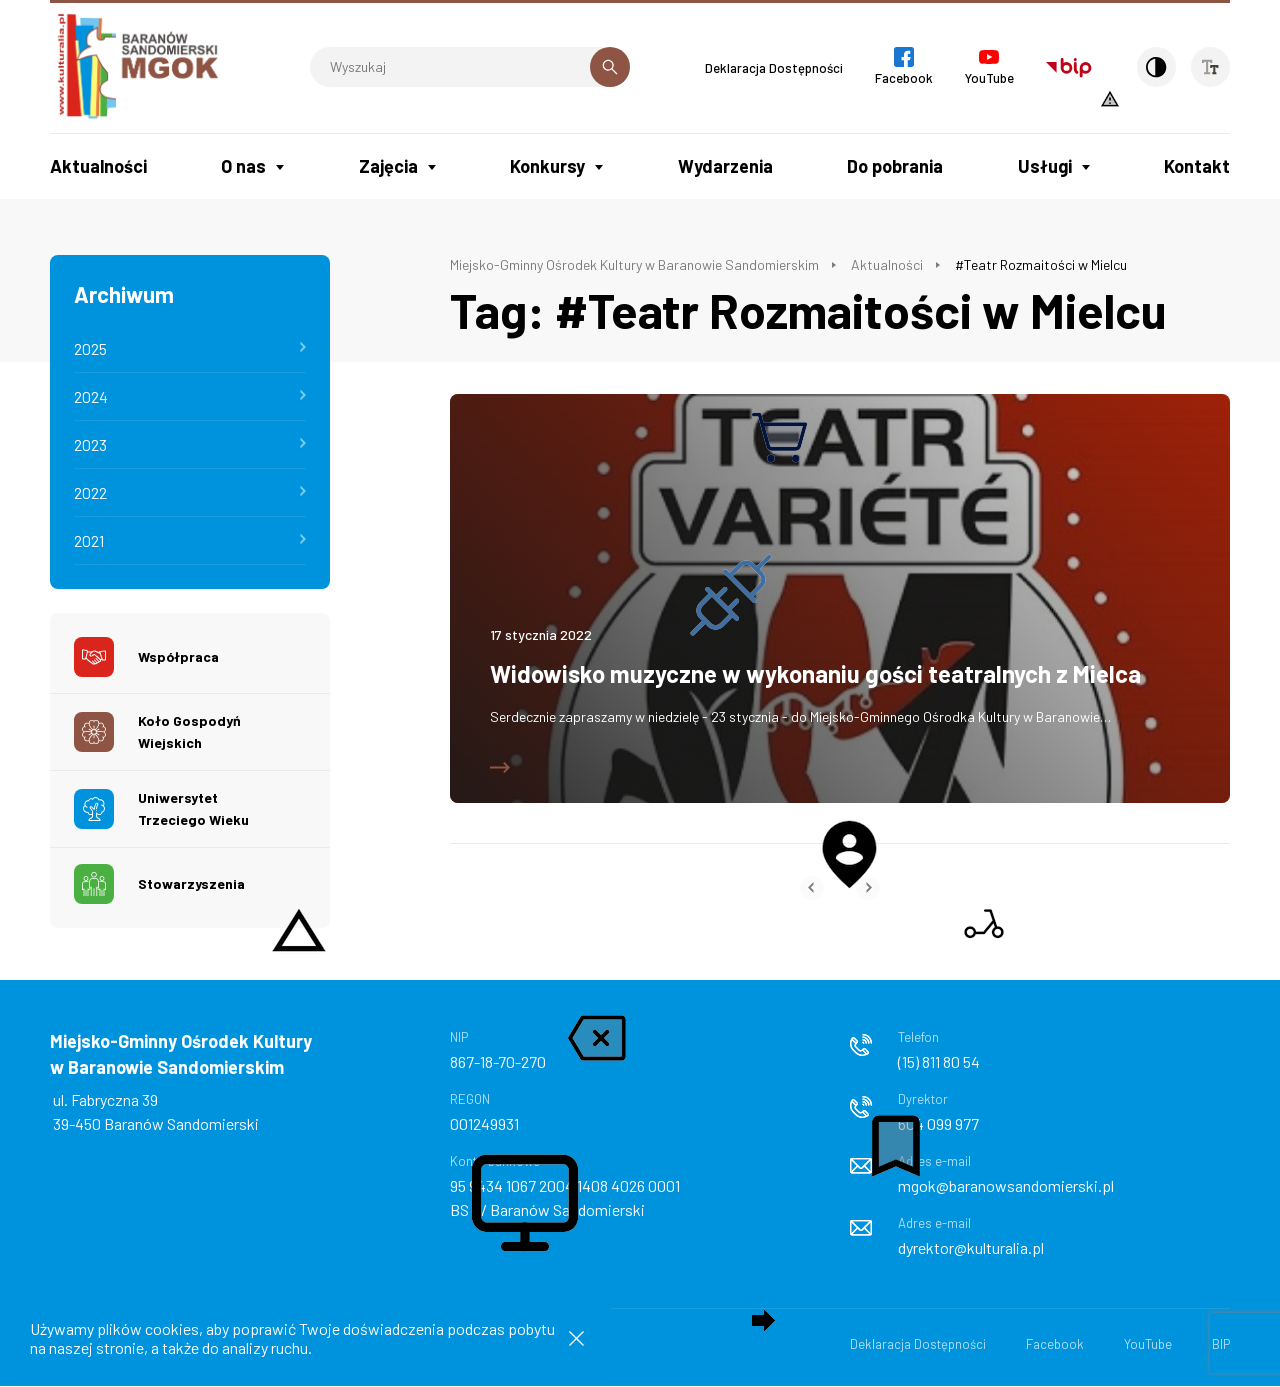 The width and height of the screenshot is (1280, 1387). I want to click on select scooter as transportation mode, so click(984, 925).